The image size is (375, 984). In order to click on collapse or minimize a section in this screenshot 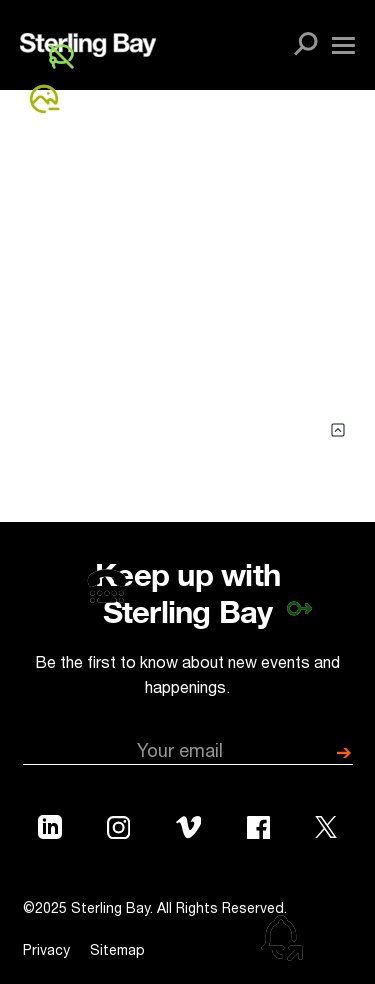, I will do `click(338, 430)`.